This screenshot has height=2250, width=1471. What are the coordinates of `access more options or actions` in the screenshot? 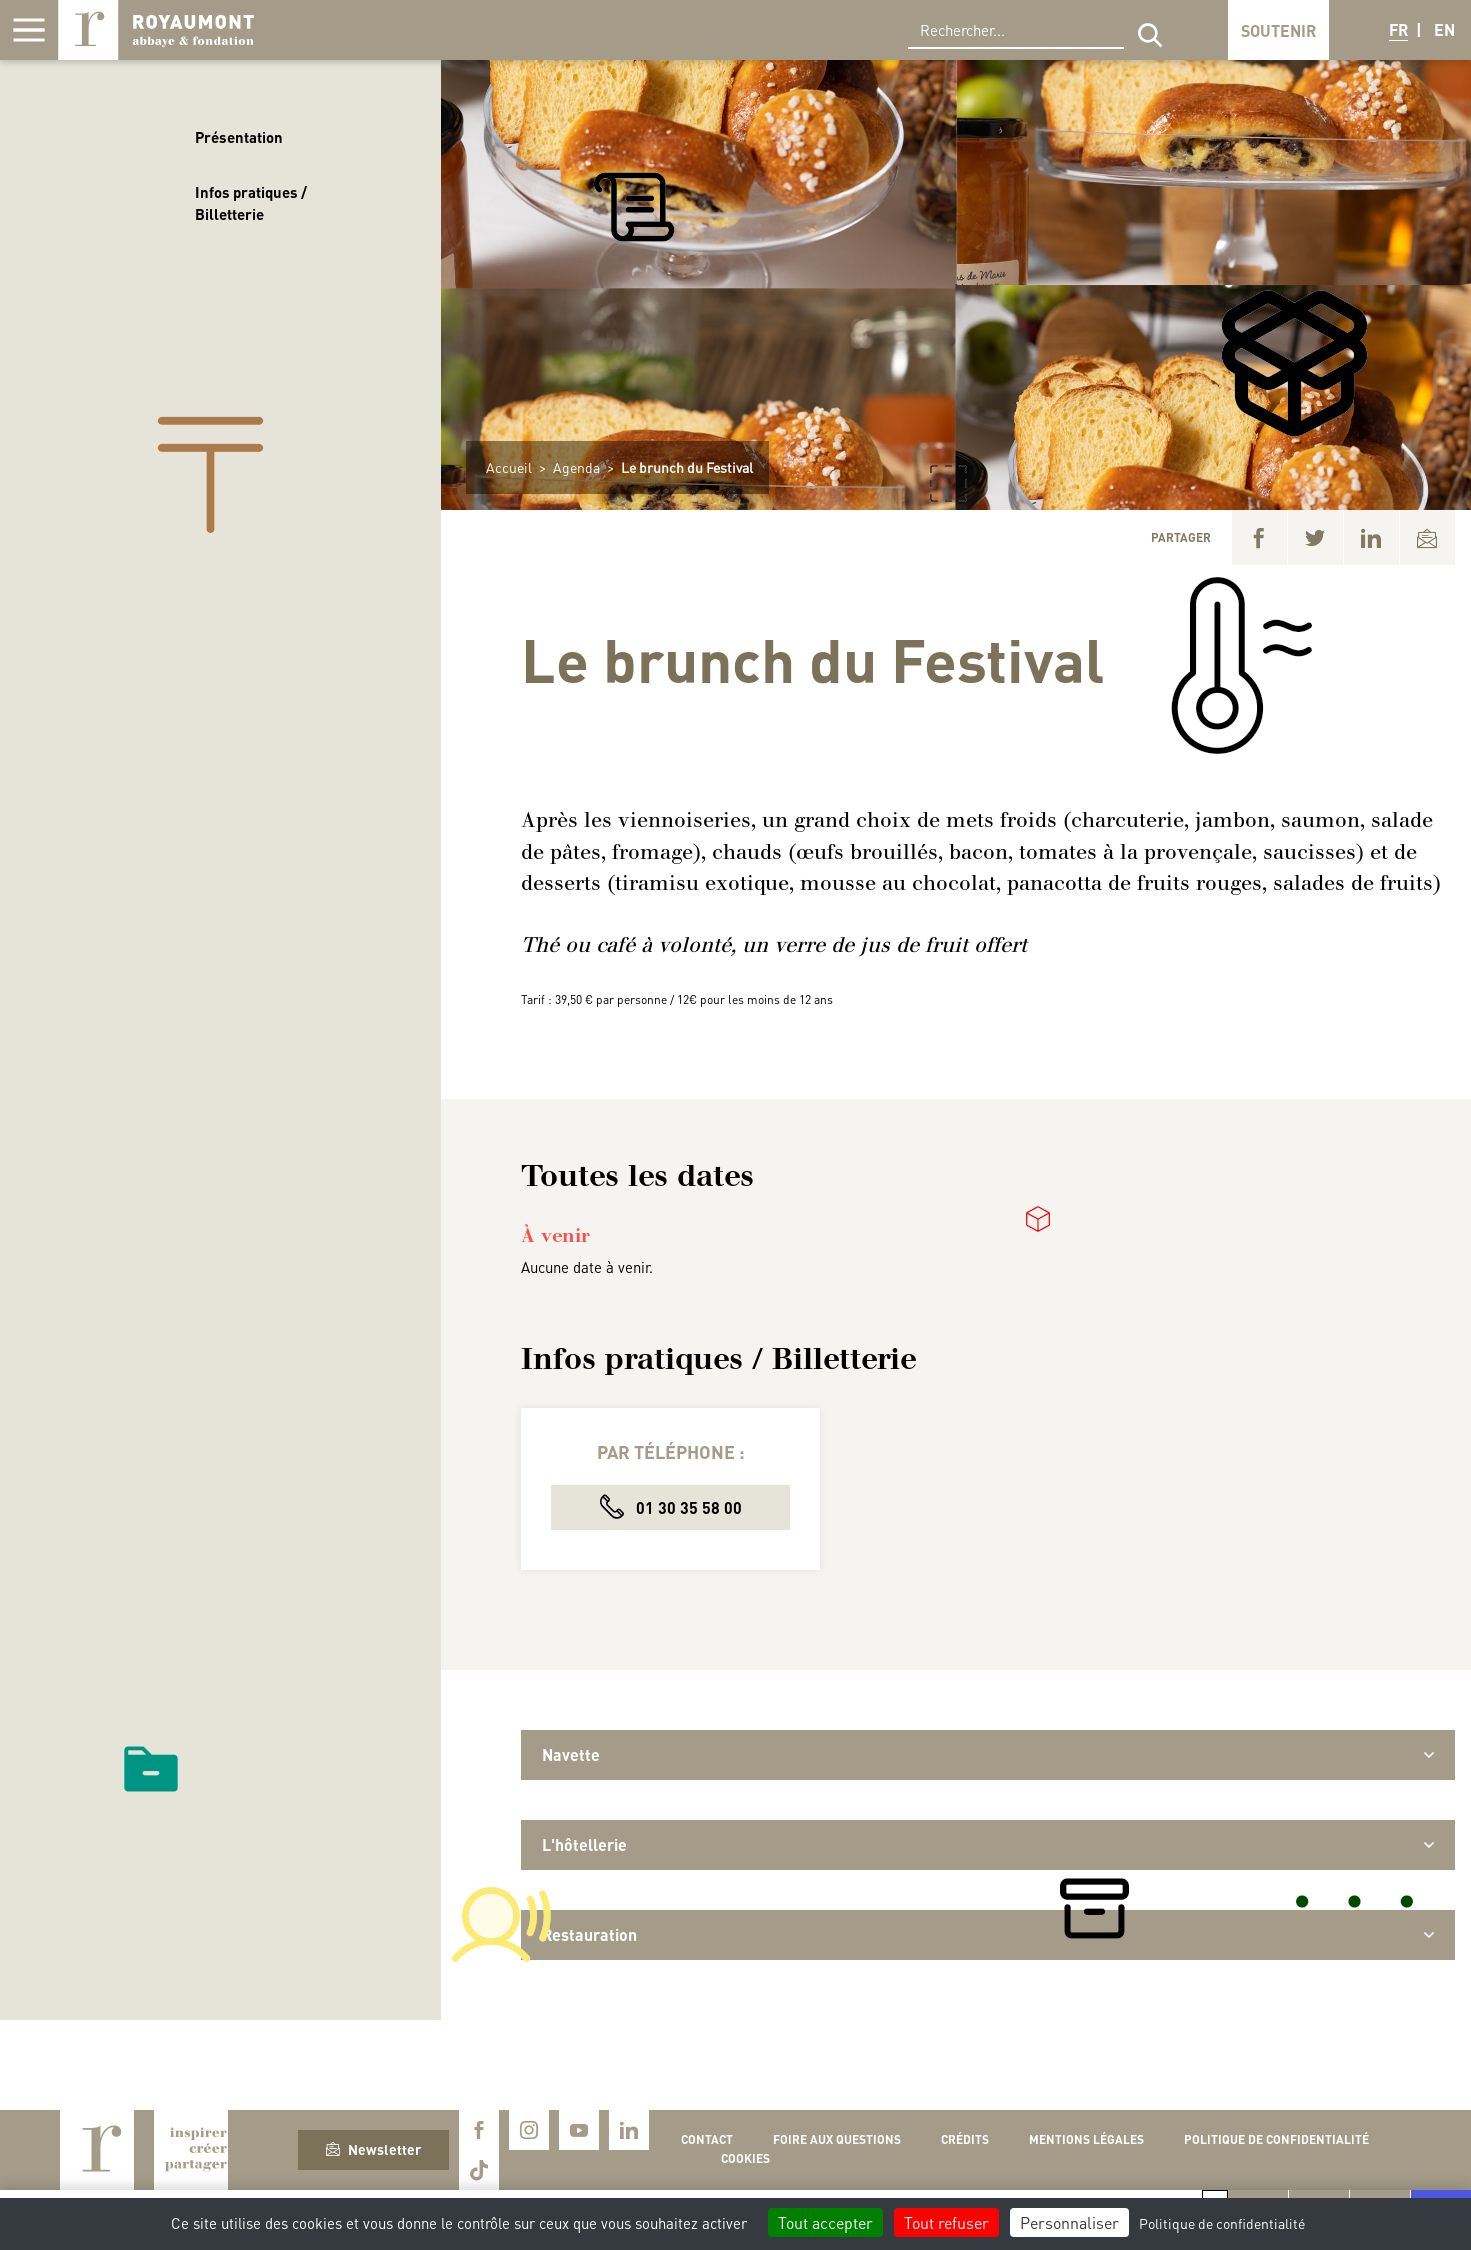 It's located at (1354, 1901).